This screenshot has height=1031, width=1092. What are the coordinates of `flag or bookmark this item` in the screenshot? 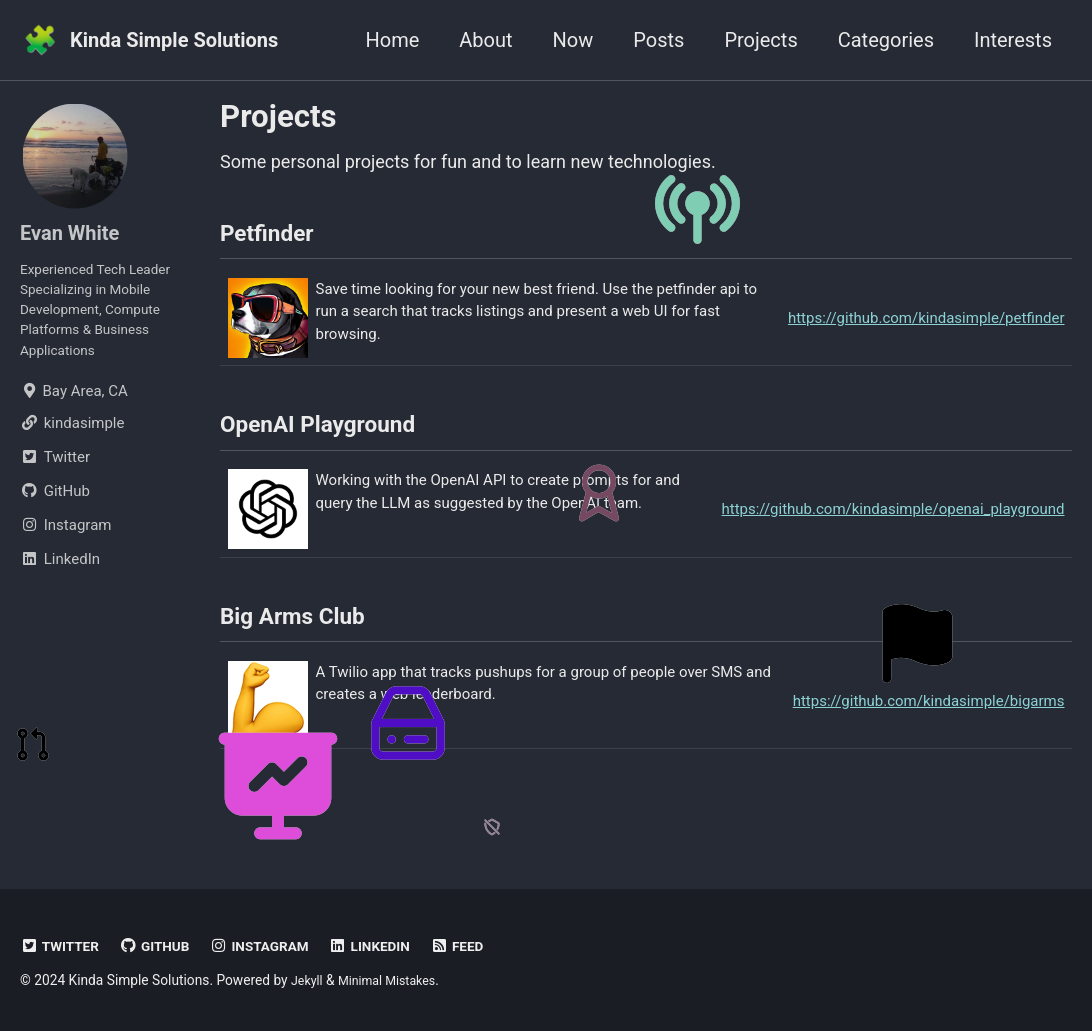 It's located at (917, 643).